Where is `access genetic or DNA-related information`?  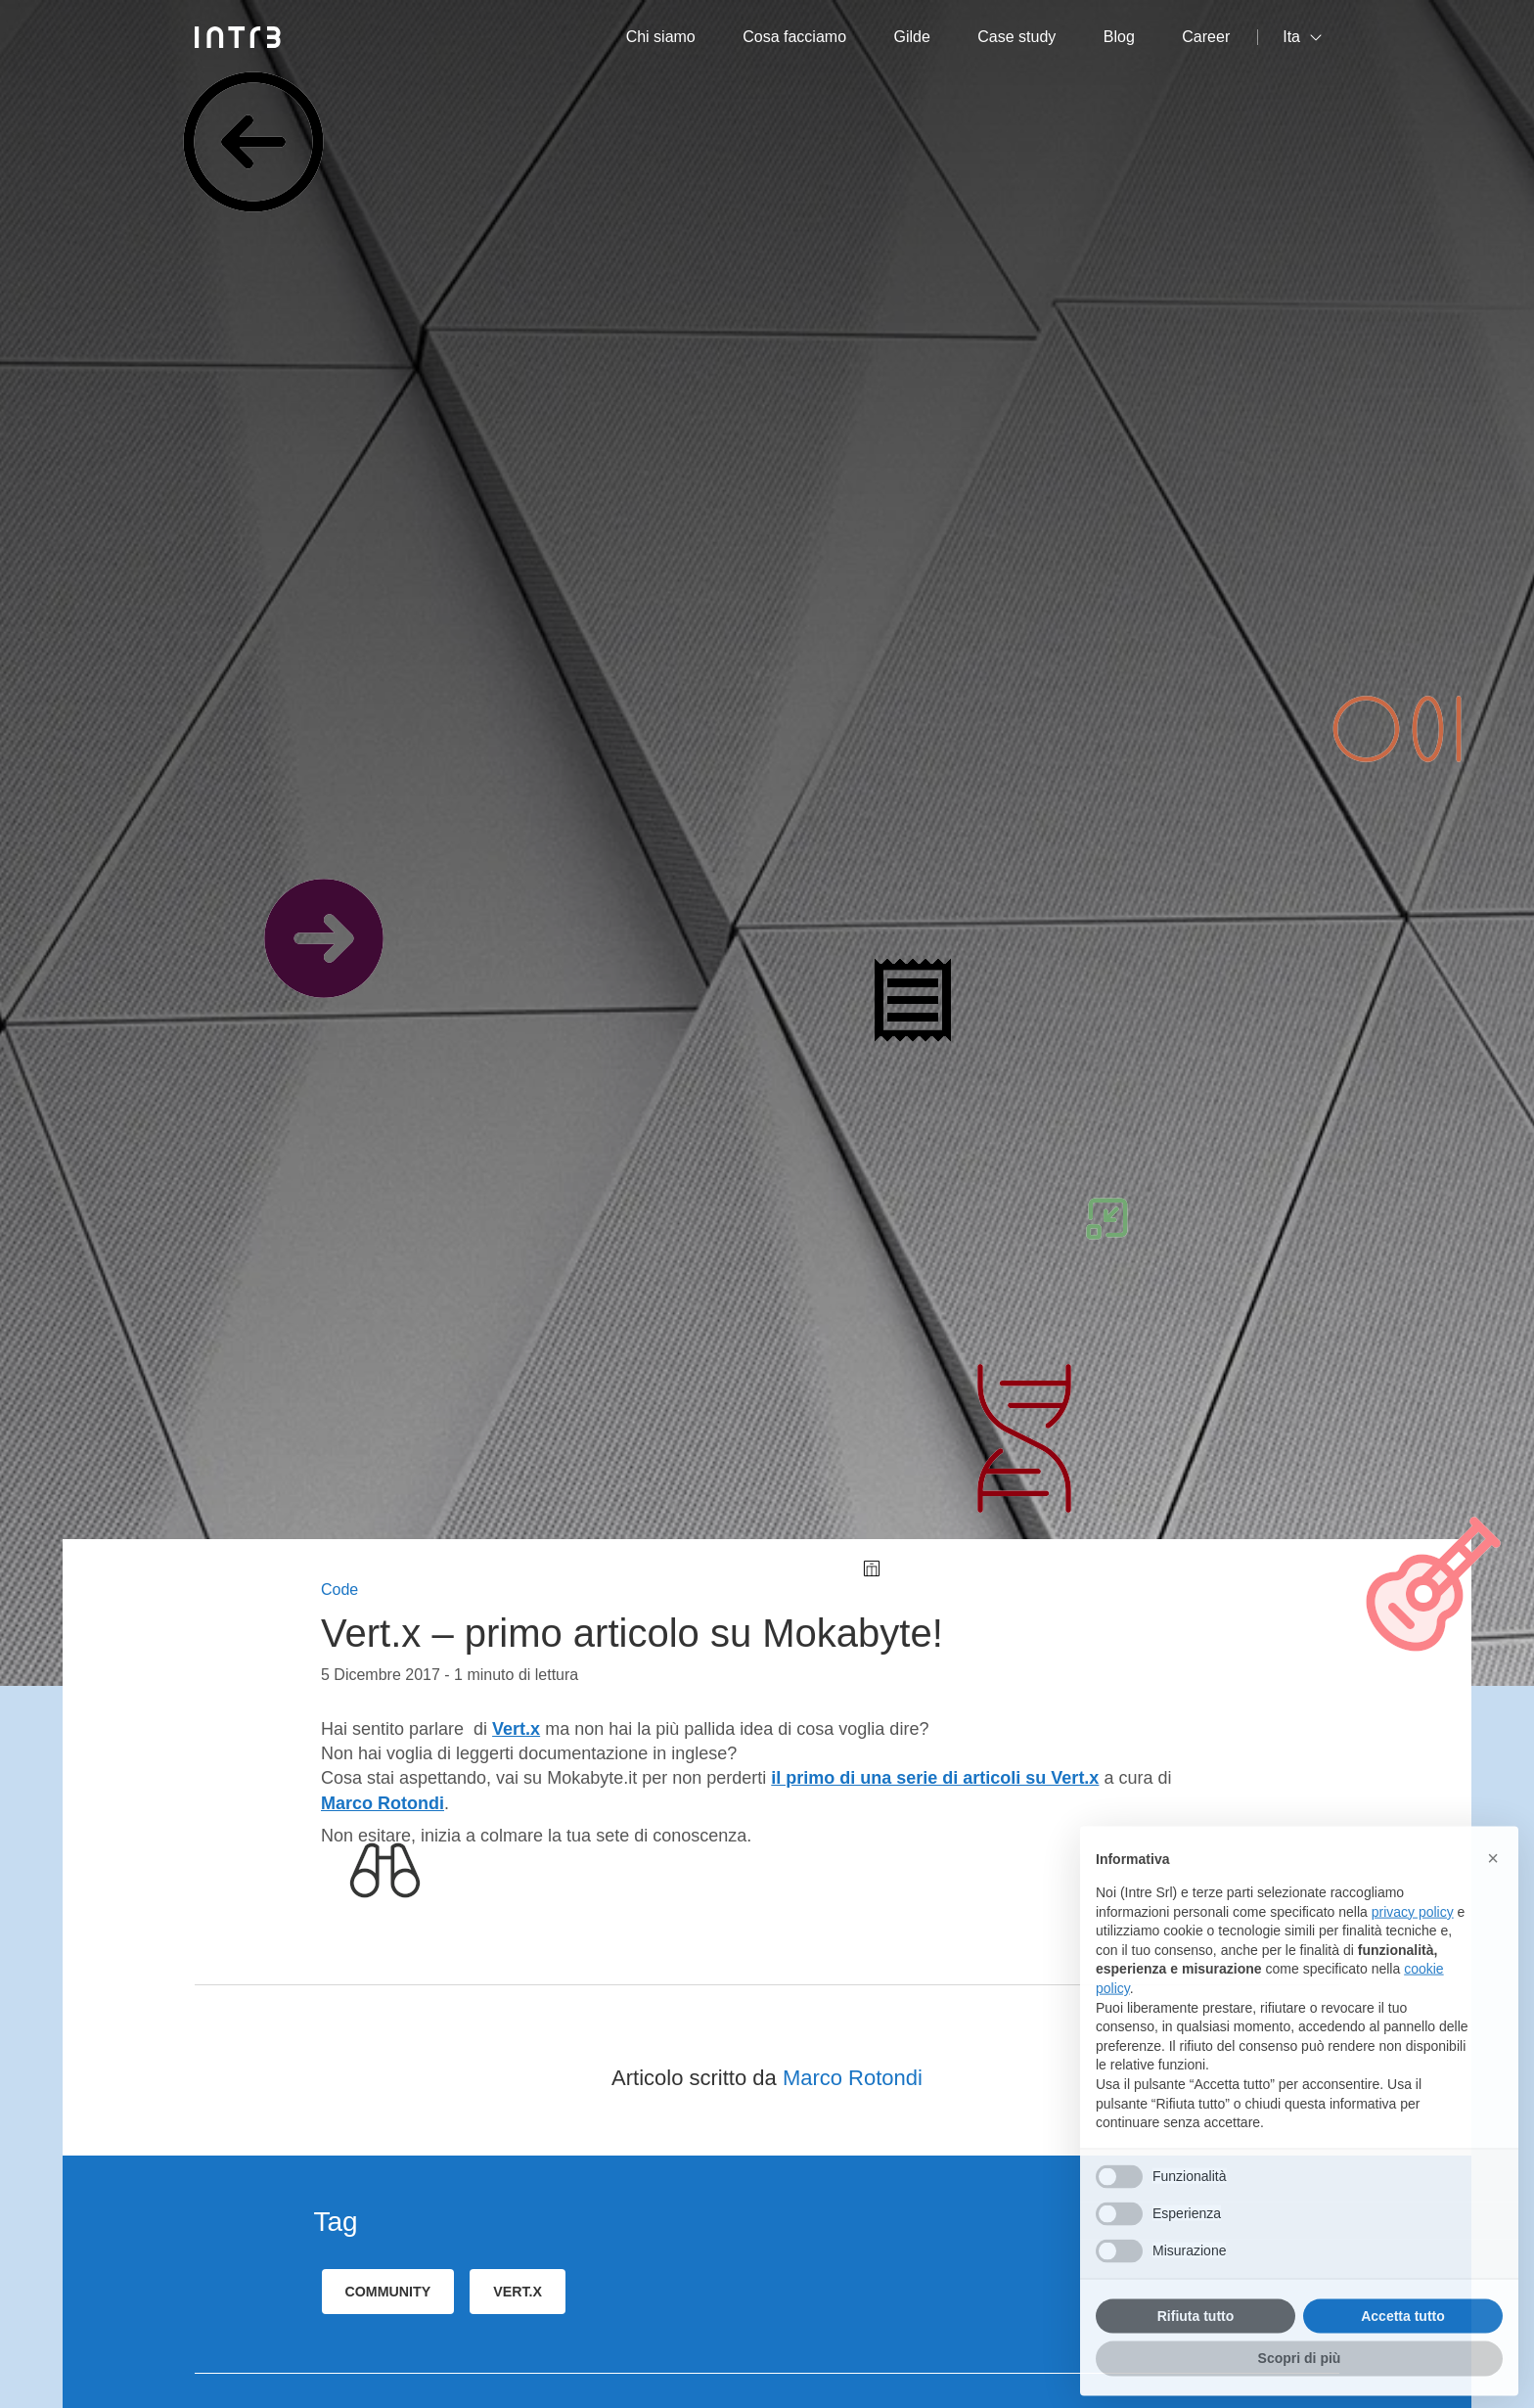 access genetic or DNA-related information is located at coordinates (1024, 1438).